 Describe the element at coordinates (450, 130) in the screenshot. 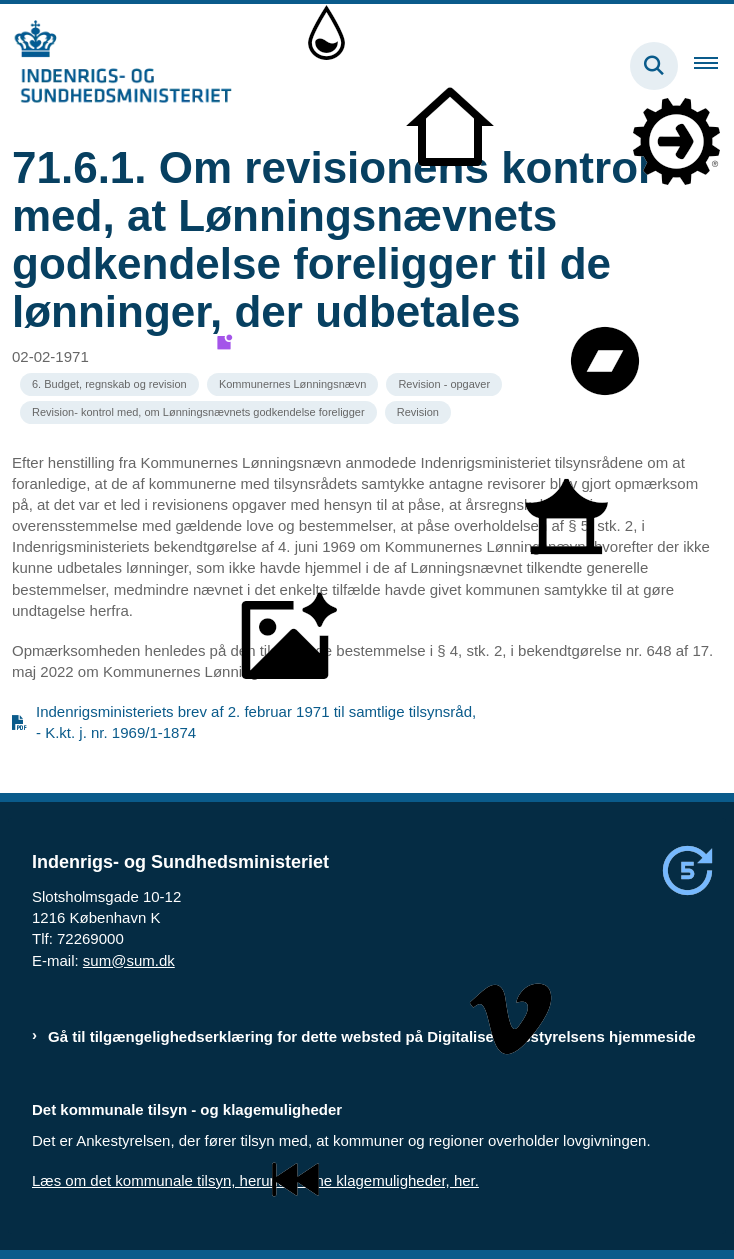

I see `navigate to home screen` at that location.